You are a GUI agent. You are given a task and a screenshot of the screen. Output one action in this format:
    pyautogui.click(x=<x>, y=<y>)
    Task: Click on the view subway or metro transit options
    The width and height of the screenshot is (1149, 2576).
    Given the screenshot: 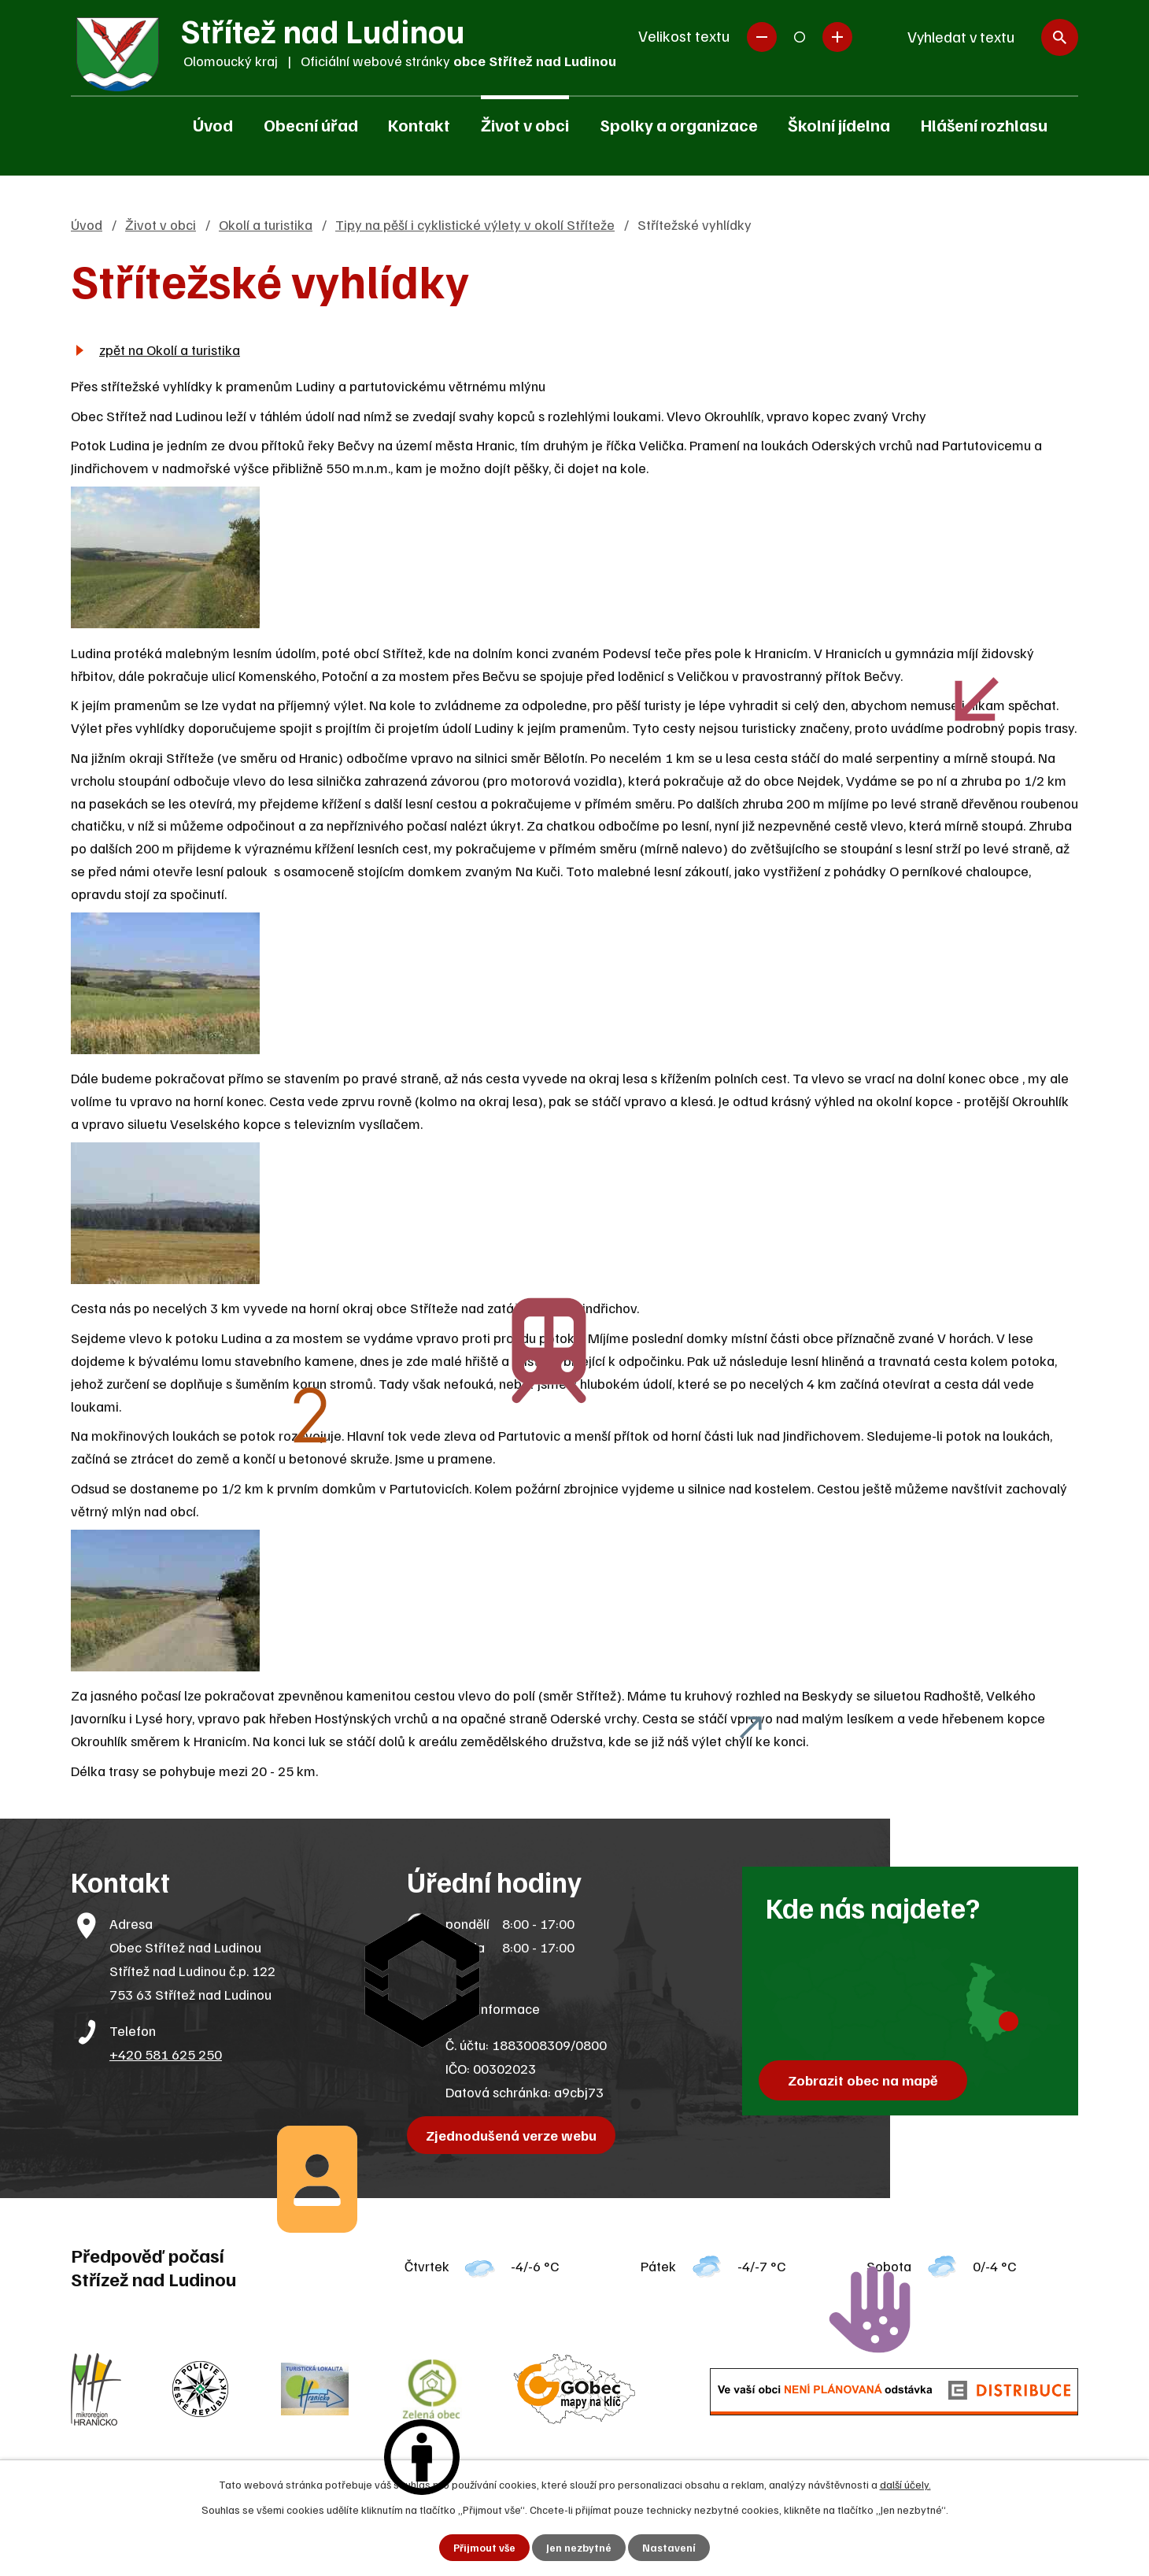 What is the action you would take?
    pyautogui.click(x=549, y=1347)
    